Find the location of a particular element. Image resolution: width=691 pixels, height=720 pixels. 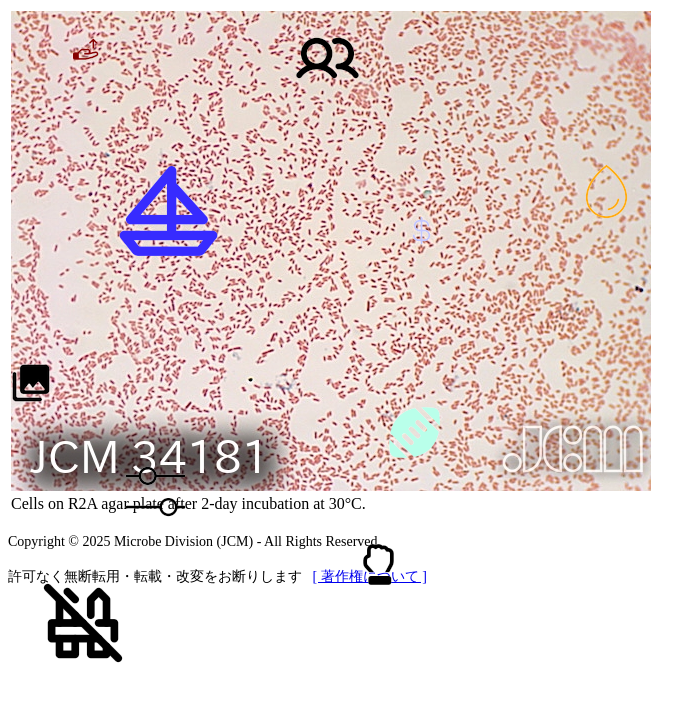

access marine or boating features is located at coordinates (168, 216).